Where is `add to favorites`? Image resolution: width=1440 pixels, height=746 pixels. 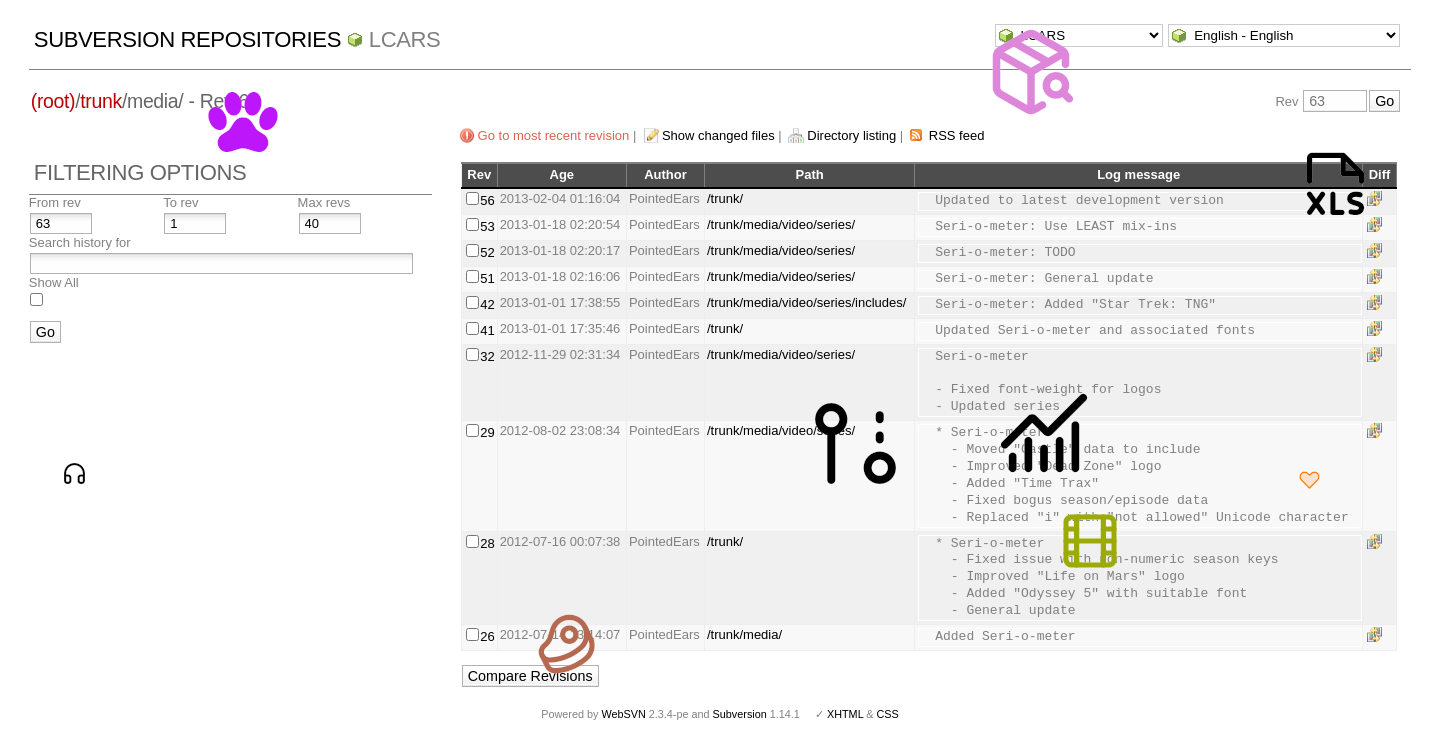 add to favorites is located at coordinates (1309, 479).